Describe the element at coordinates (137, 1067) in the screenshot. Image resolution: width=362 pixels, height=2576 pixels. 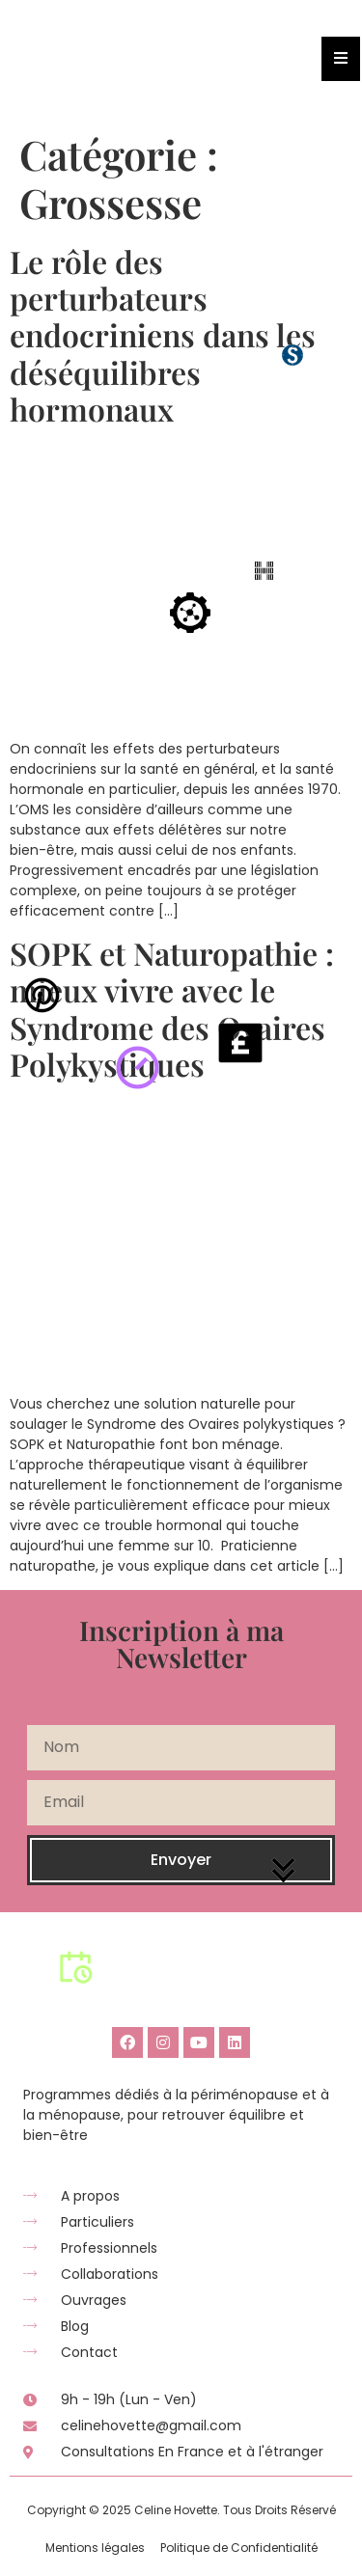
I see `set a countdown timer` at that location.